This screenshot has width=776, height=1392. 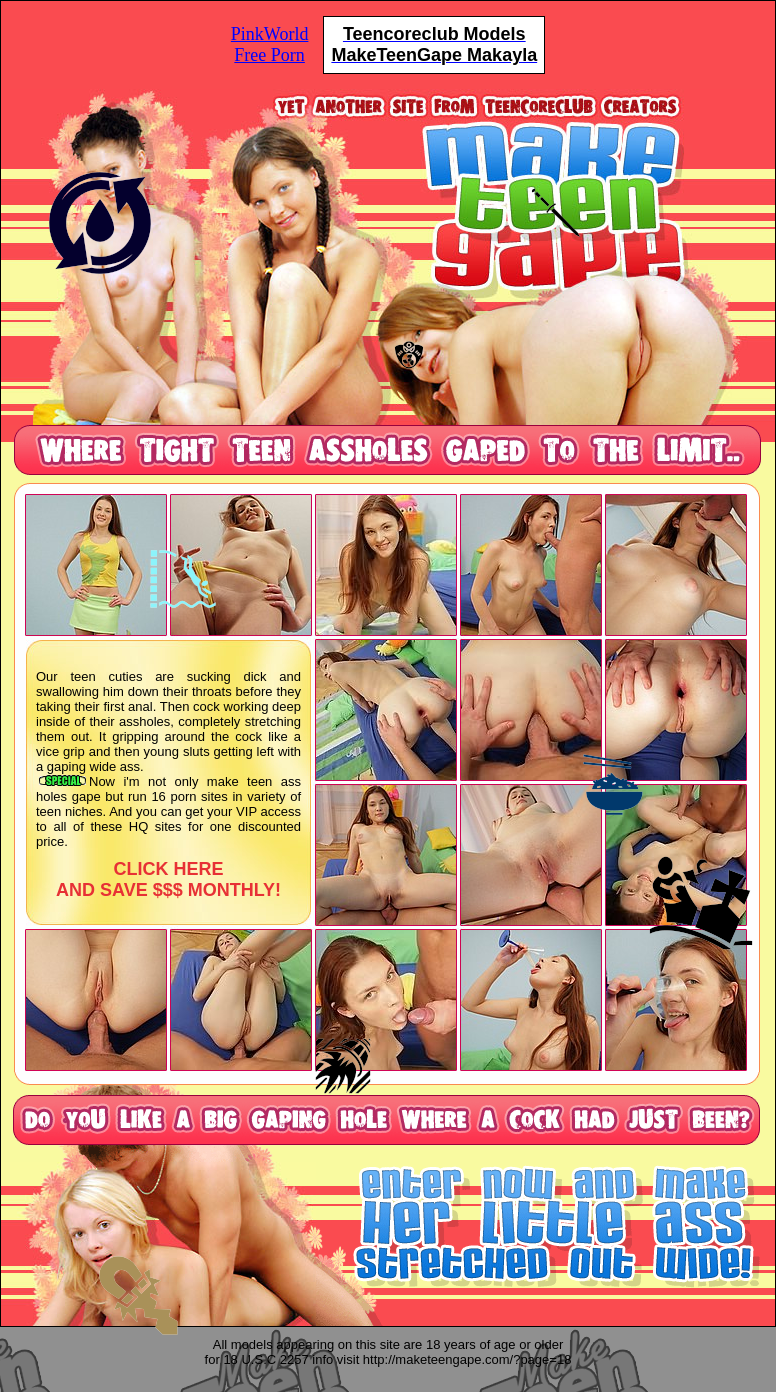 What do you see at coordinates (409, 355) in the screenshot?
I see `select the air man character` at bounding box center [409, 355].